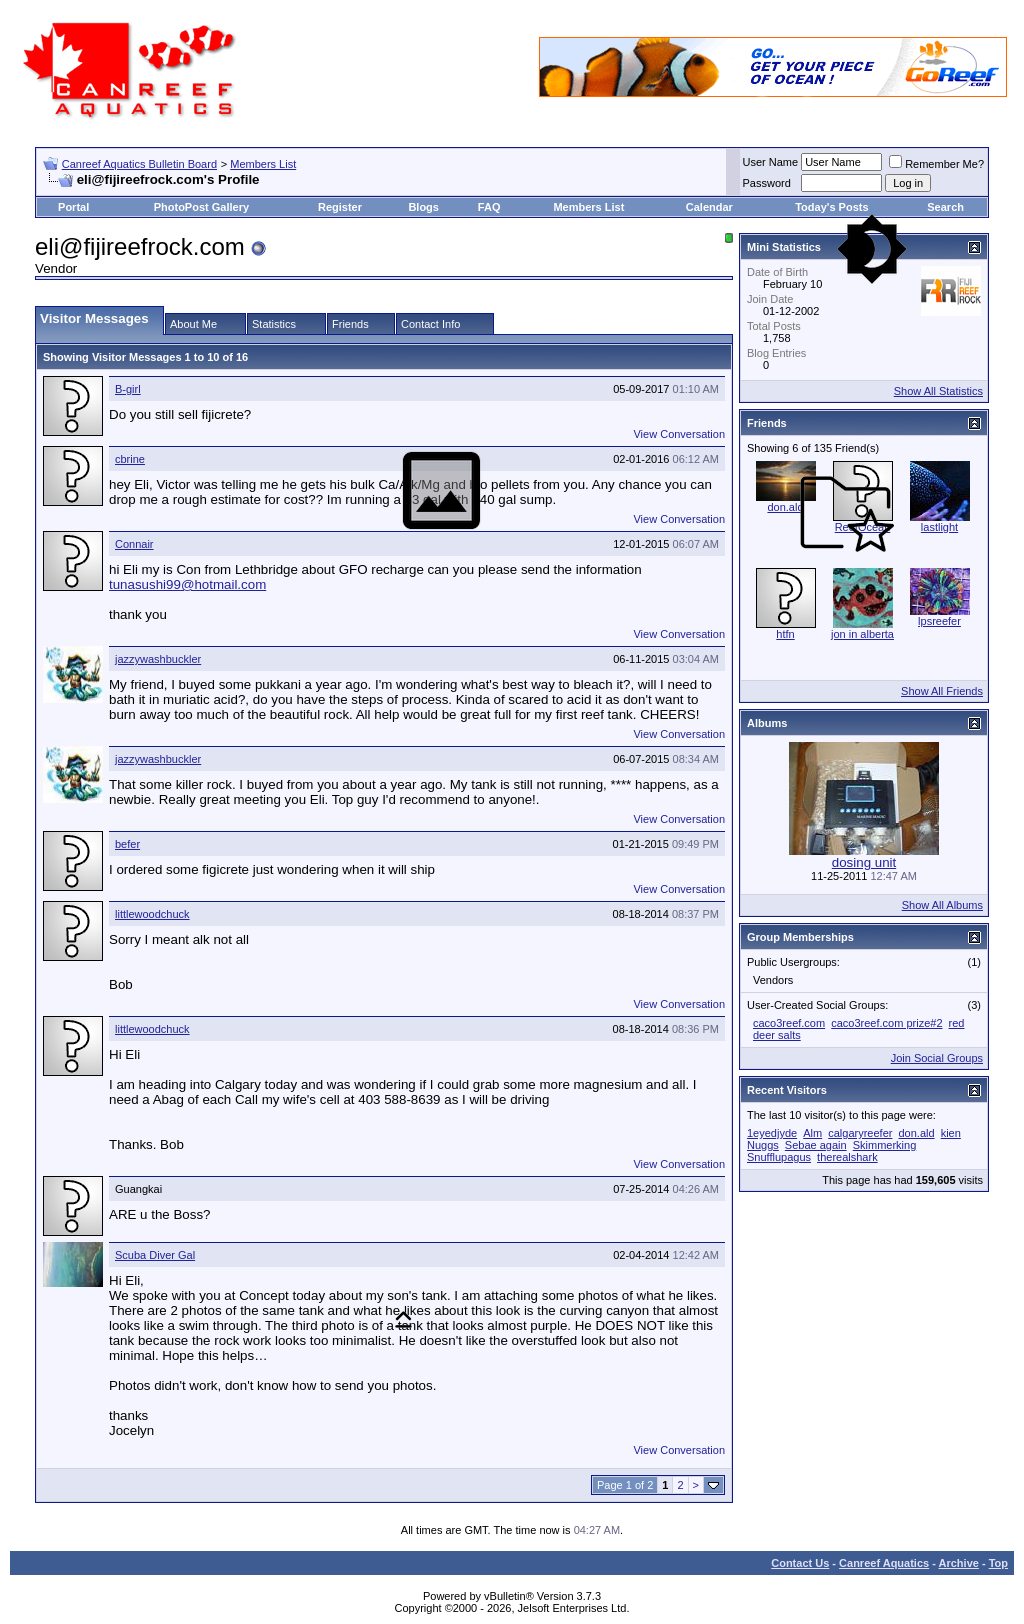 Image resolution: width=1024 pixels, height=1624 pixels. I want to click on toggle dark mode or night theme, so click(872, 249).